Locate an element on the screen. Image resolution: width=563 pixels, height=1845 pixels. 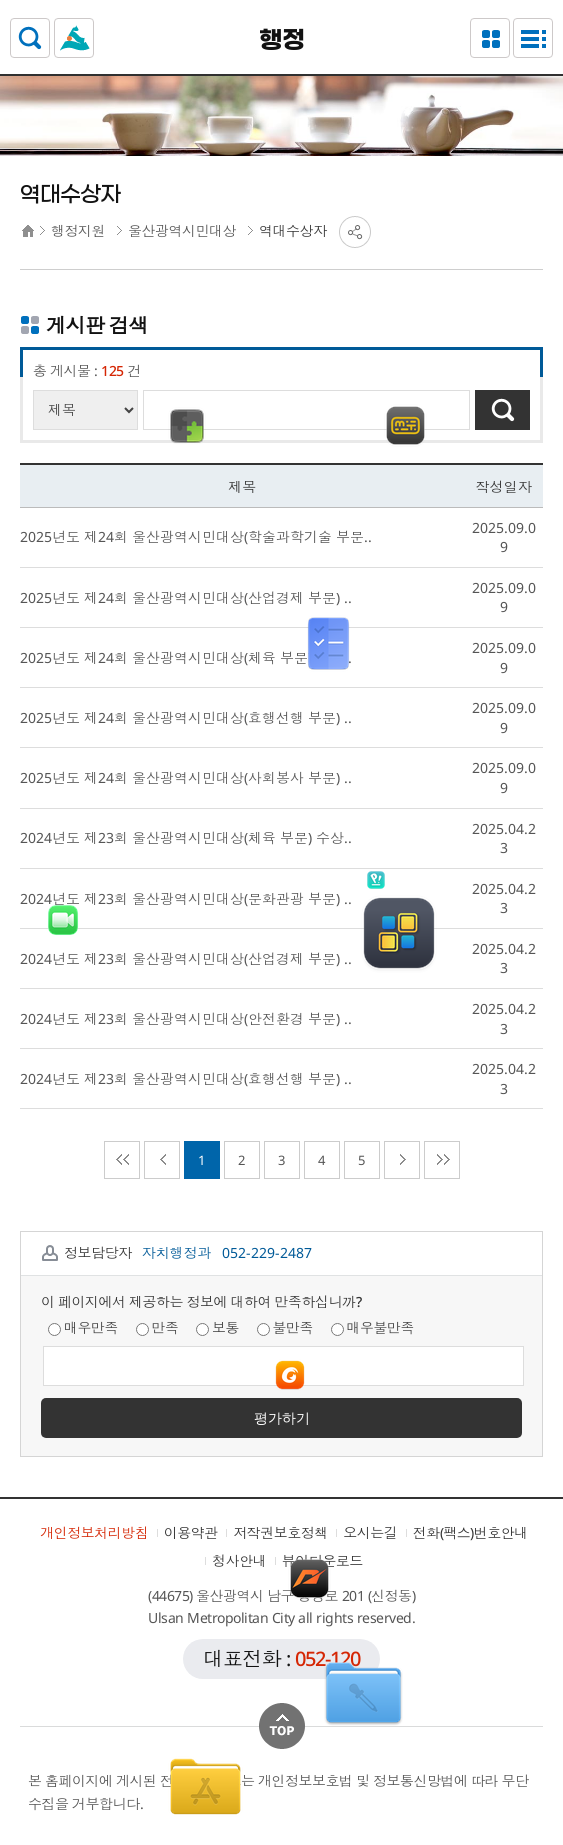
launch need for speed: the run game is located at coordinates (309, 1578).